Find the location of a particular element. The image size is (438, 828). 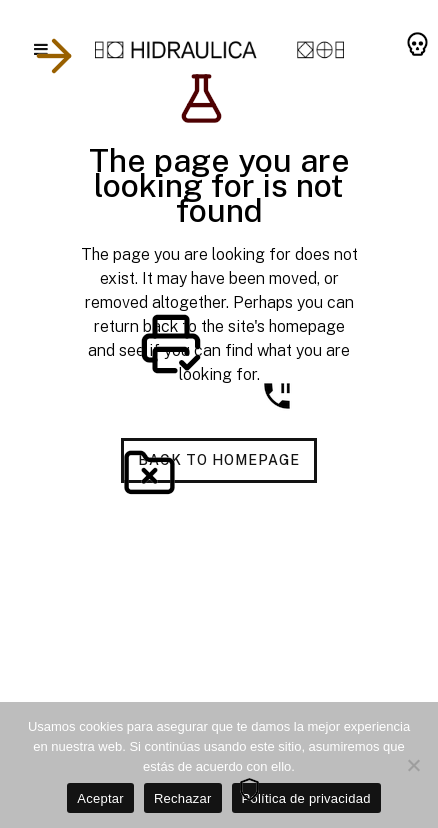

print job completed successfully is located at coordinates (171, 344).